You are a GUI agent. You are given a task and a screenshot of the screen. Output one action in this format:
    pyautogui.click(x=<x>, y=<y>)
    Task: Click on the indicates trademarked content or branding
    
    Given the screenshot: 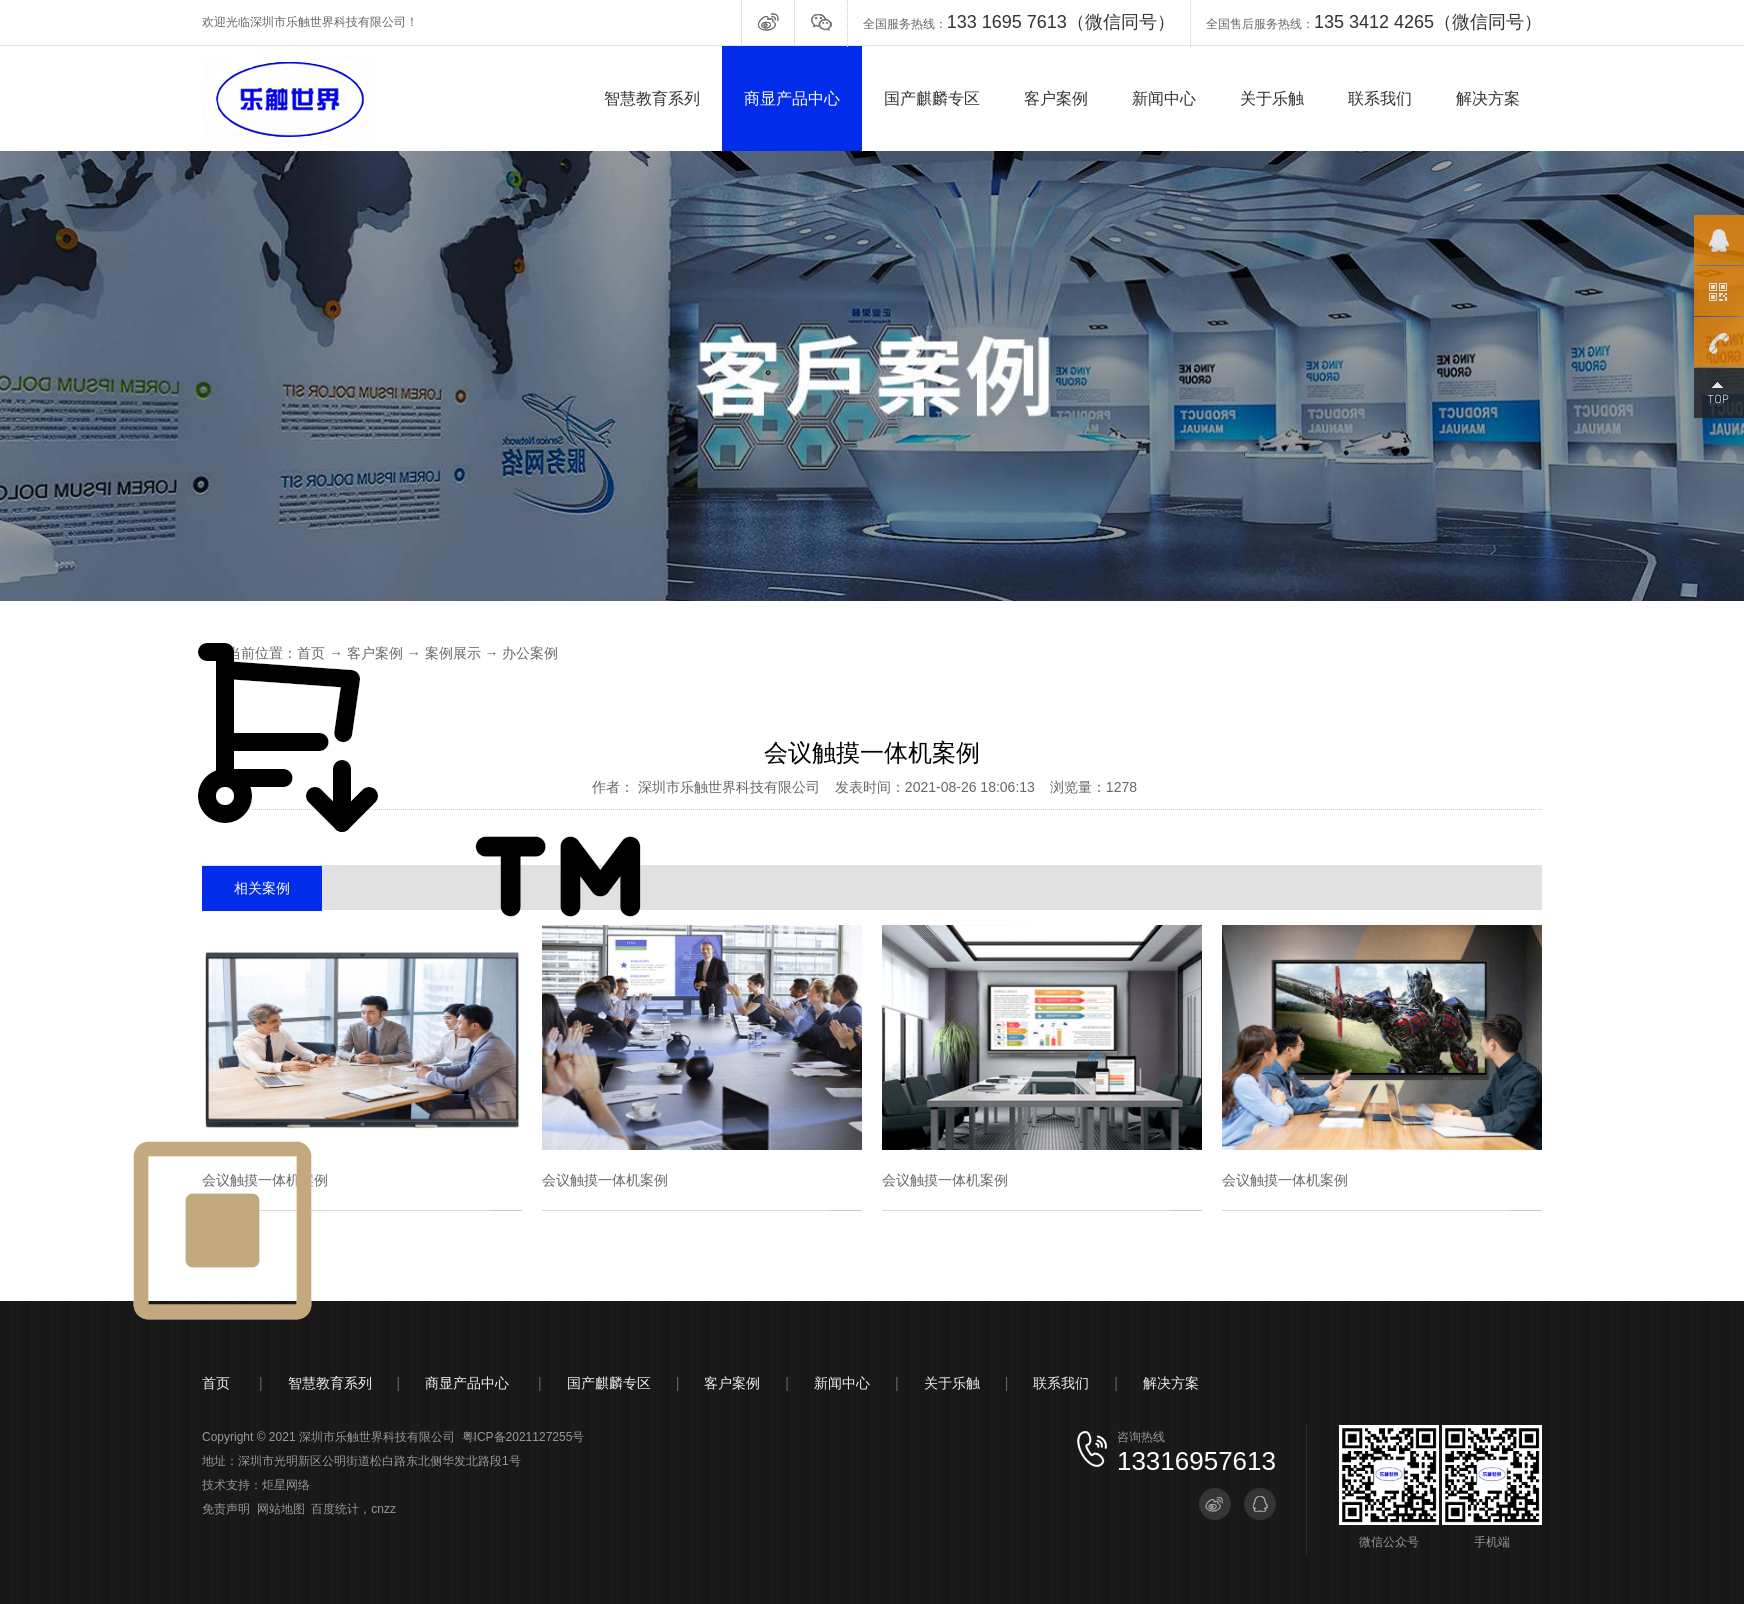 What is the action you would take?
    pyautogui.click(x=560, y=876)
    